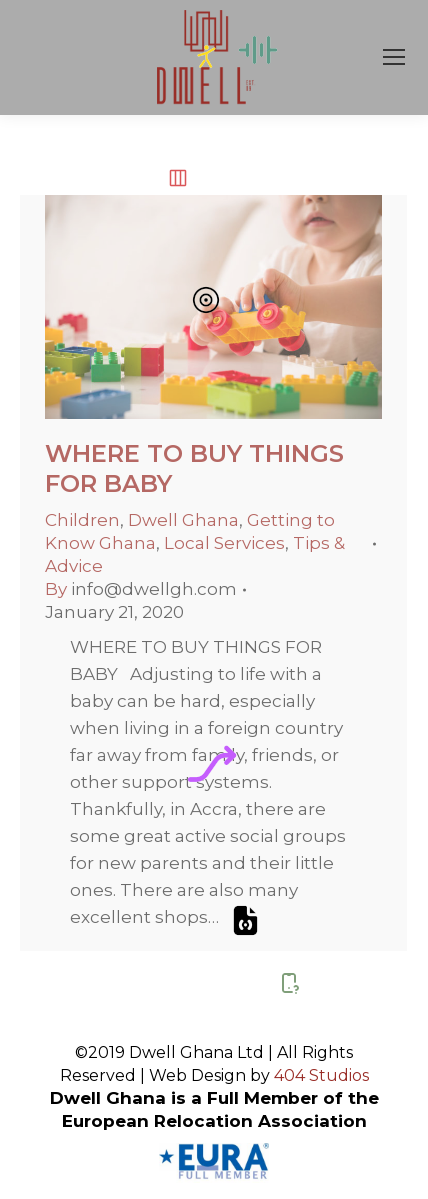  What do you see at coordinates (206, 56) in the screenshot?
I see `access stretching or warm-up exercises` at bounding box center [206, 56].